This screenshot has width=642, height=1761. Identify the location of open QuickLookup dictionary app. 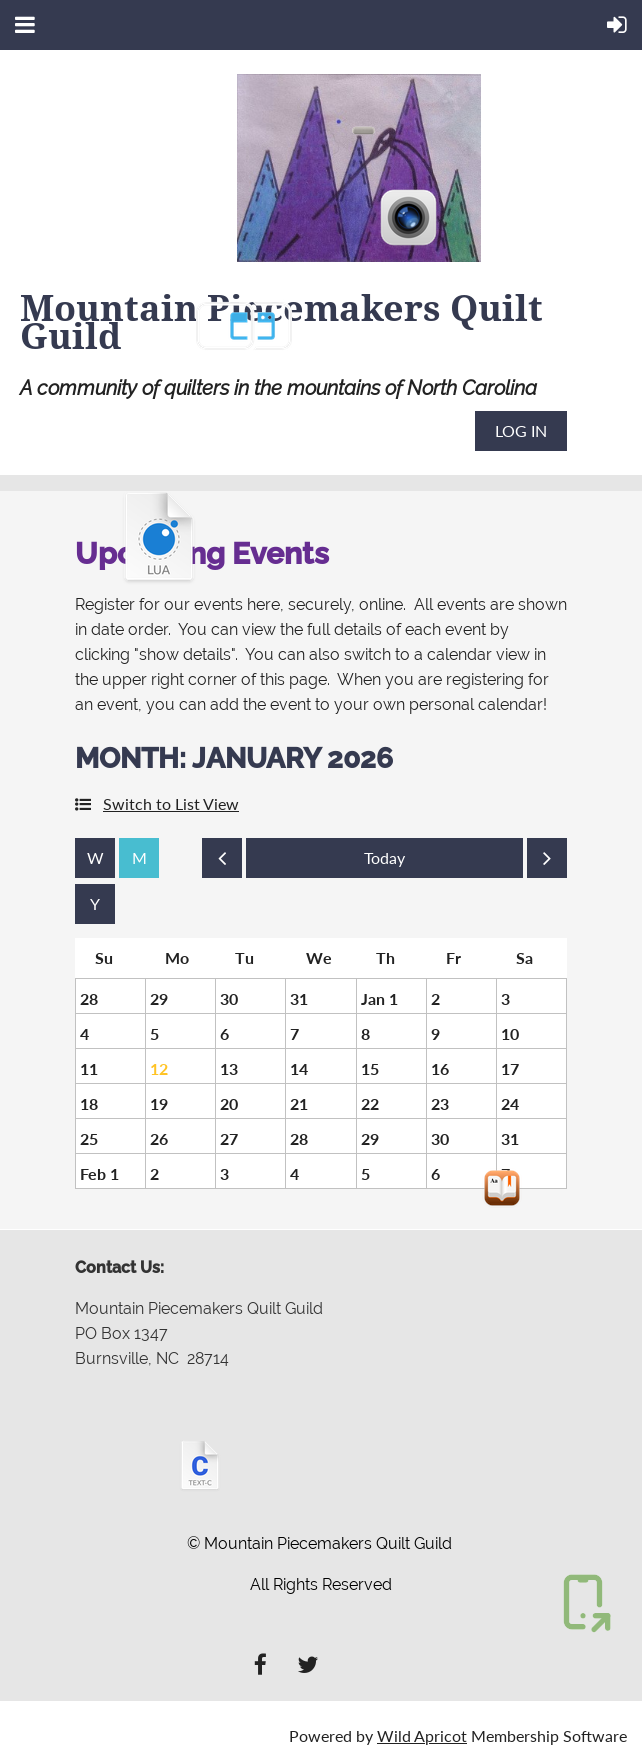
(502, 1188).